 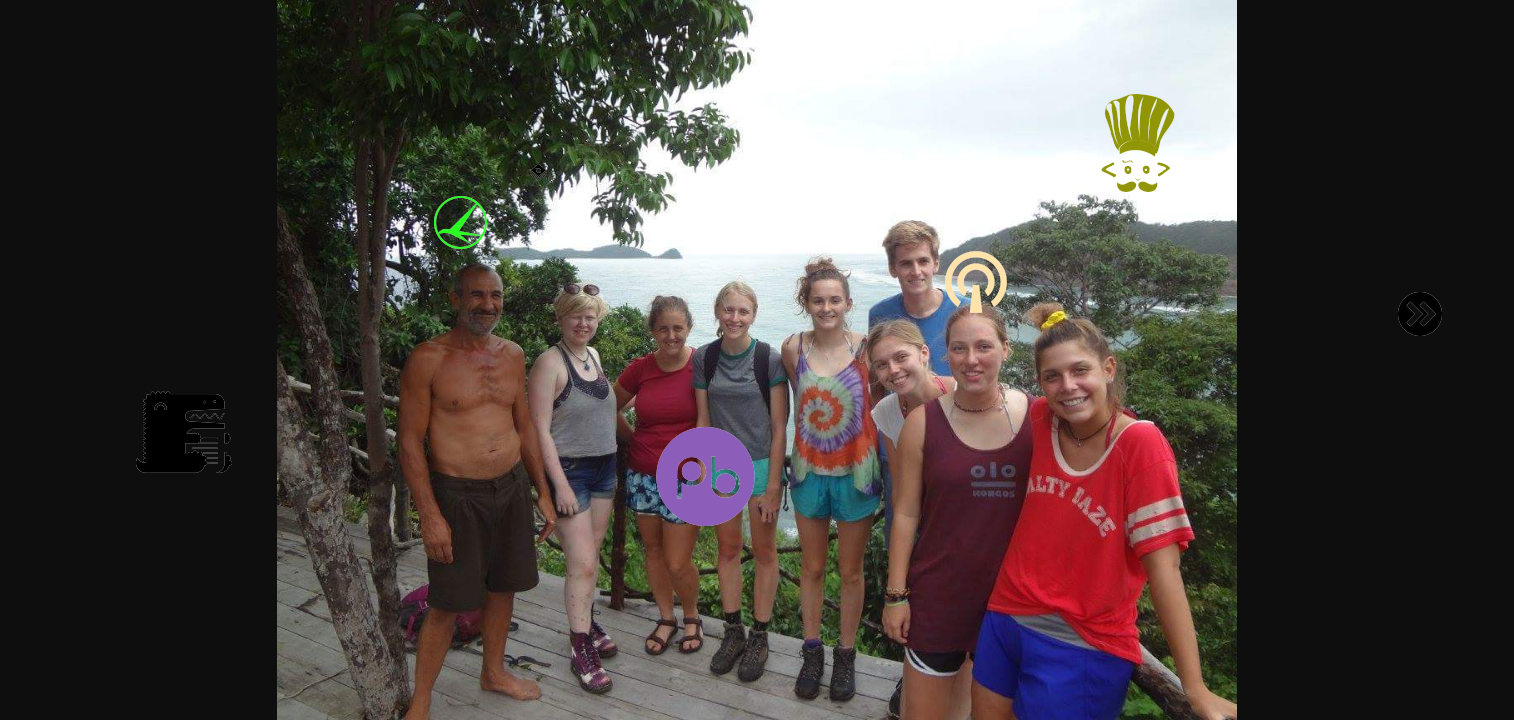 What do you see at coordinates (1420, 314) in the screenshot?
I see `esbuild JavaScript bundler logo` at bounding box center [1420, 314].